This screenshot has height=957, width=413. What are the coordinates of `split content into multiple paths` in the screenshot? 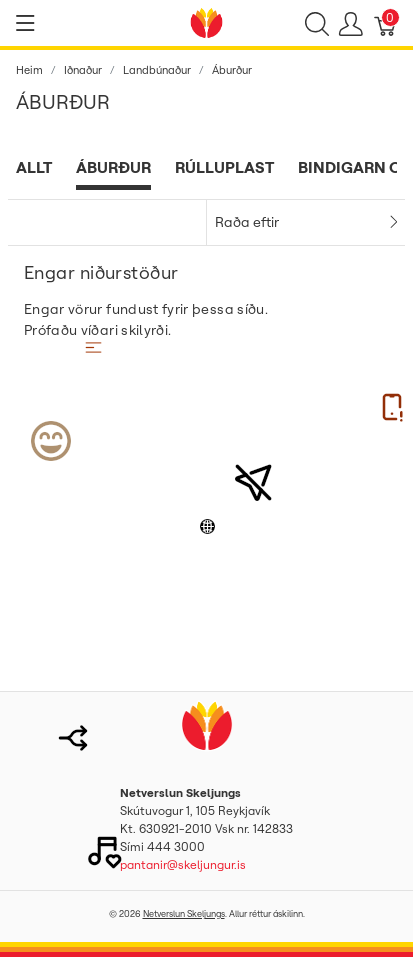 It's located at (73, 738).